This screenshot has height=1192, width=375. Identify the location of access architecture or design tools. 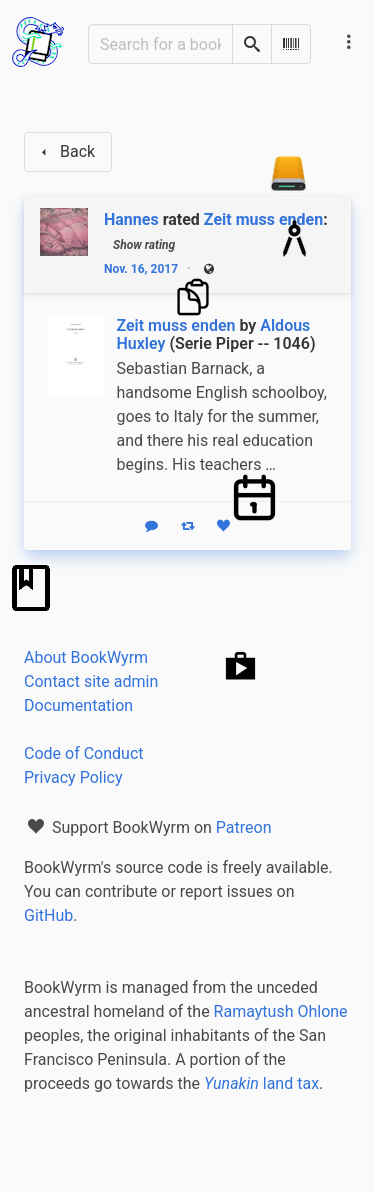
(294, 238).